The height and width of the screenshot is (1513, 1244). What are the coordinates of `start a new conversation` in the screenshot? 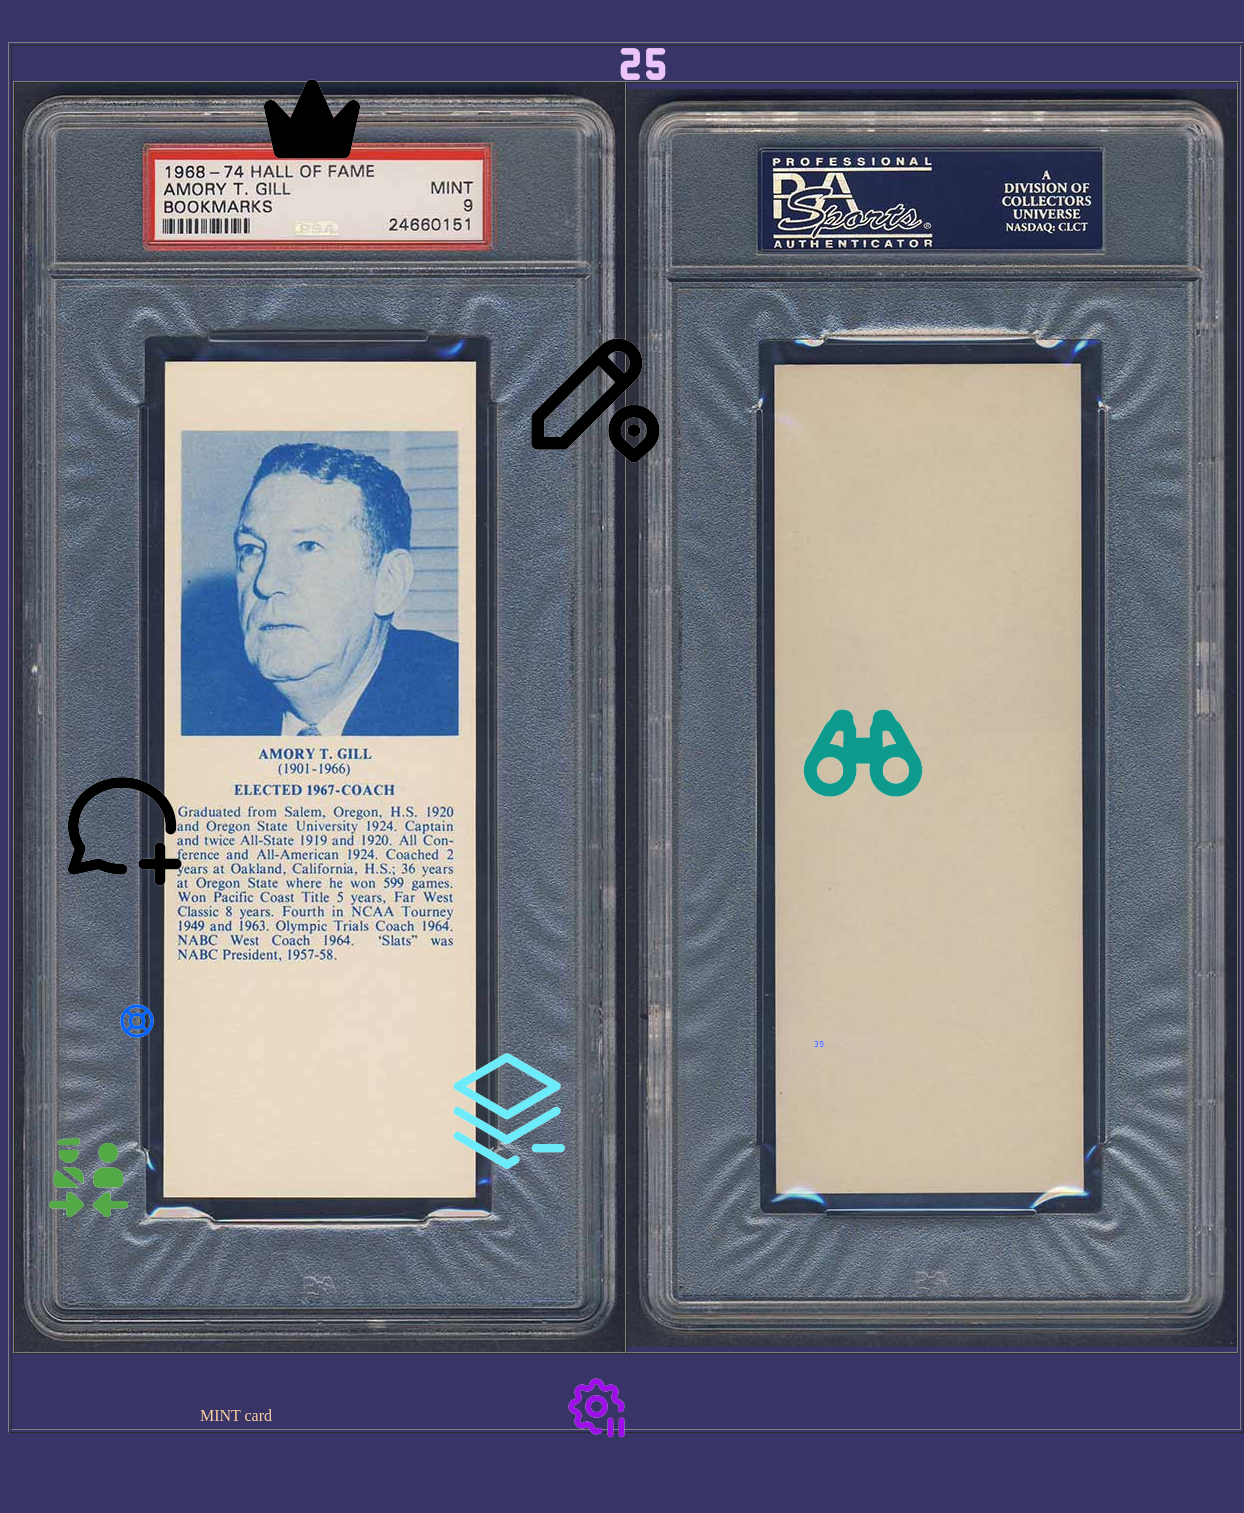 It's located at (122, 826).